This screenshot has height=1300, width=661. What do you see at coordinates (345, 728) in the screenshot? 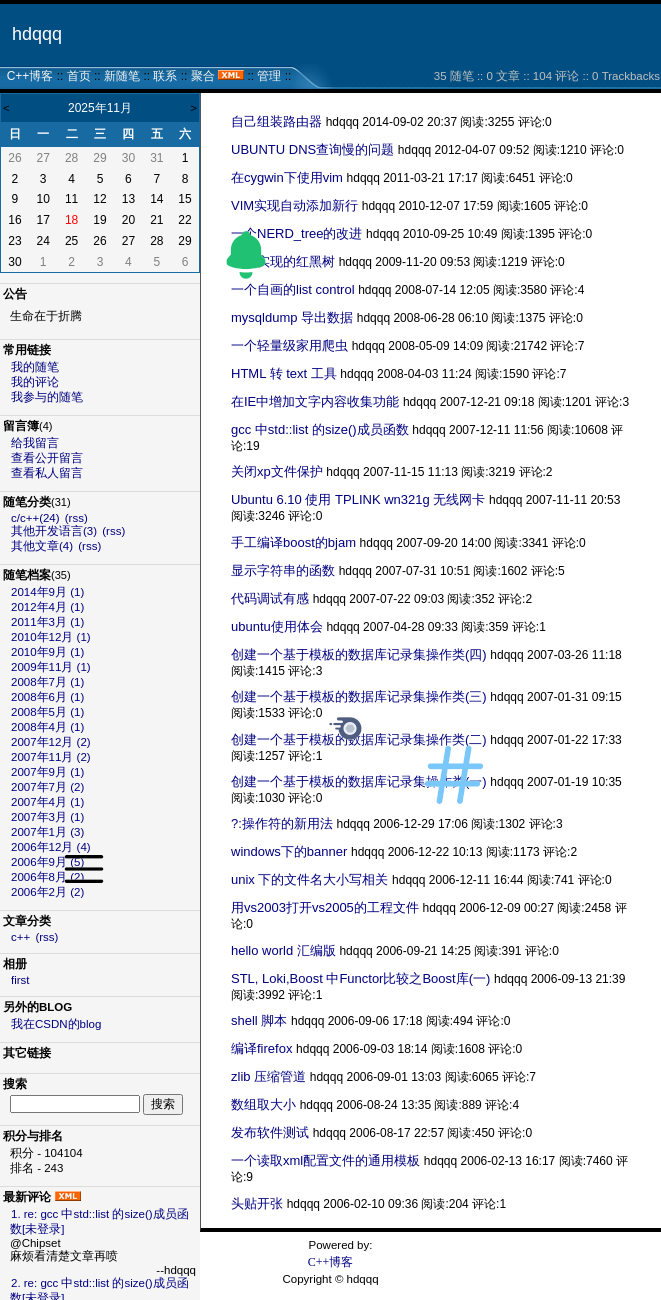
I see `access discord nitro subscription features` at bounding box center [345, 728].